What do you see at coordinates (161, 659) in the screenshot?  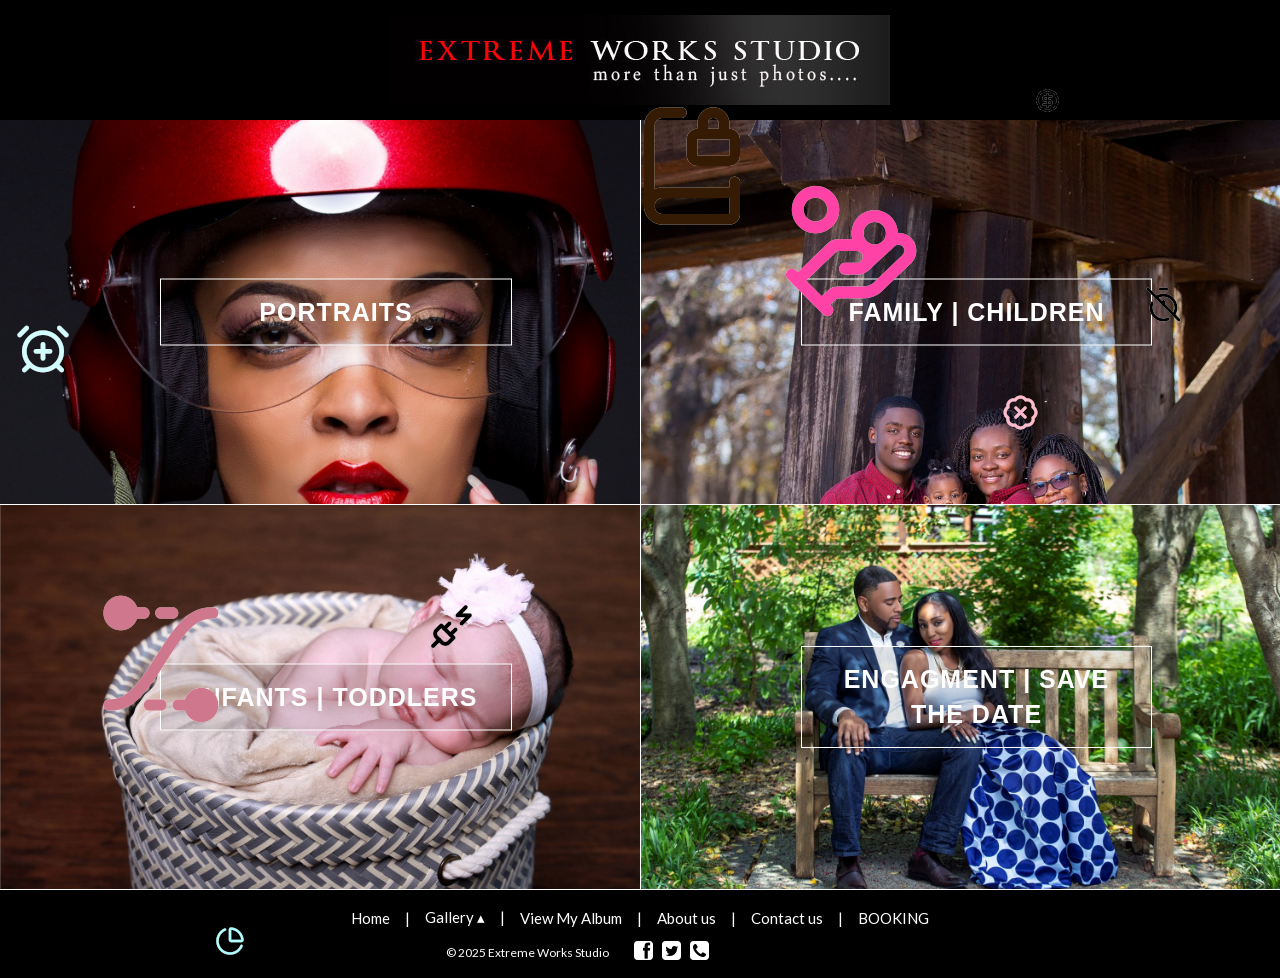 I see `adjust animation easing curve control points` at bounding box center [161, 659].